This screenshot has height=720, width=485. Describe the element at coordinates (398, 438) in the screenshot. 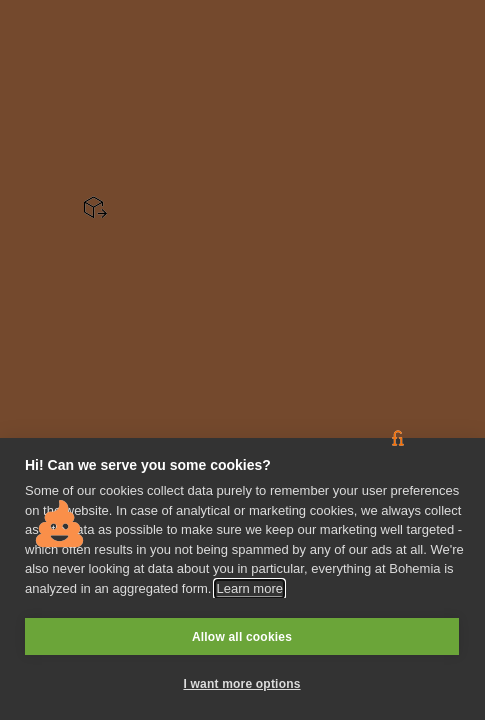

I see `apply ligature formatting to selected text` at that location.